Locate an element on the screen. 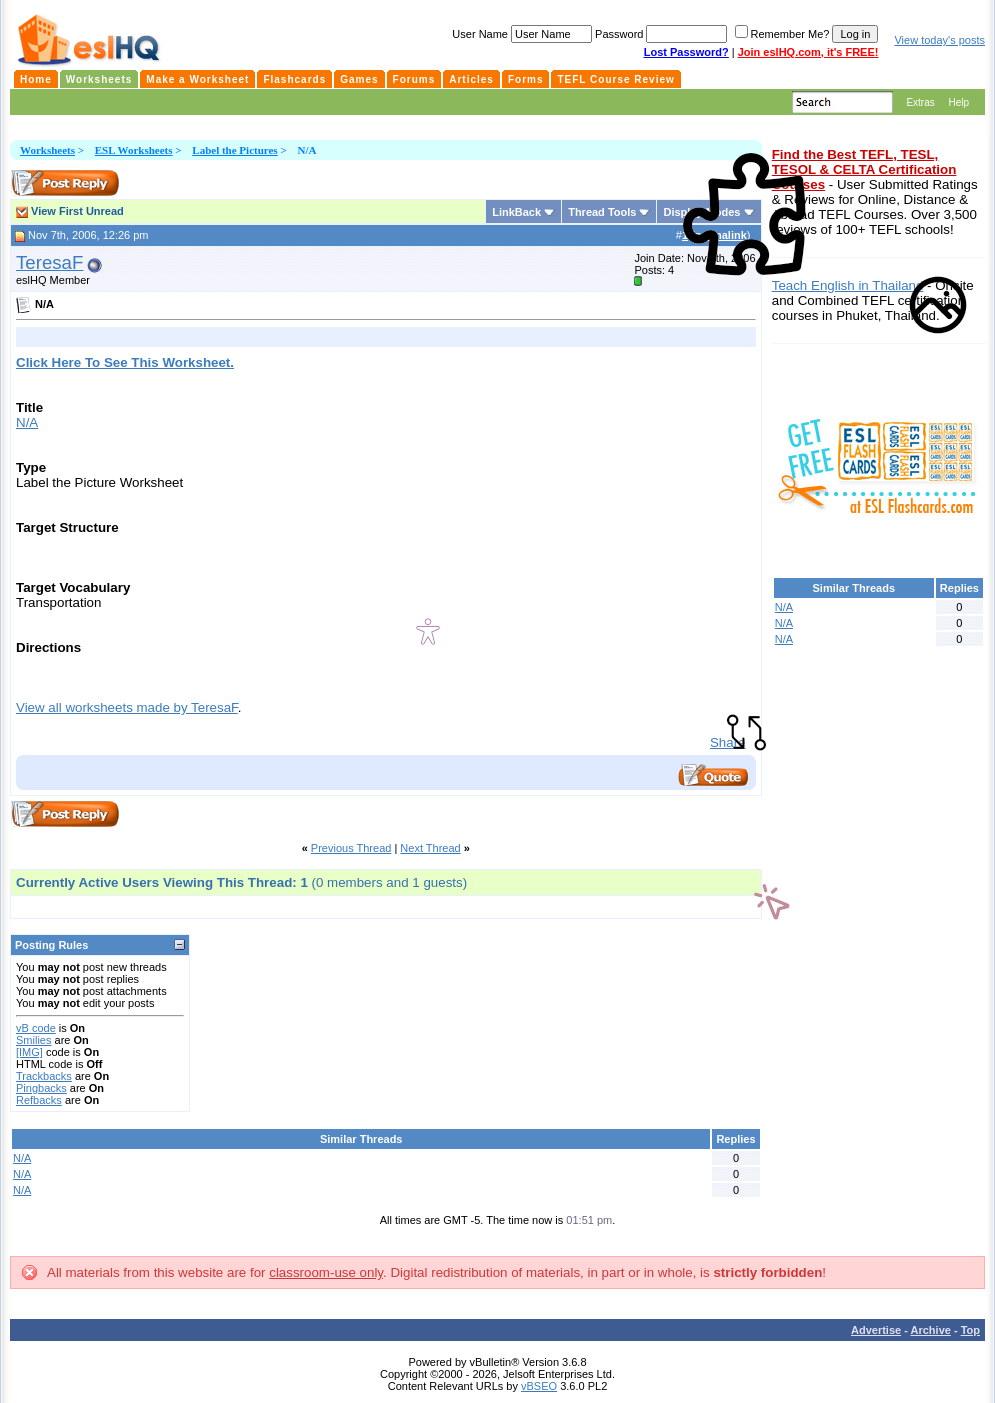 The width and height of the screenshot is (995, 1403). view code differences between versions is located at coordinates (746, 732).